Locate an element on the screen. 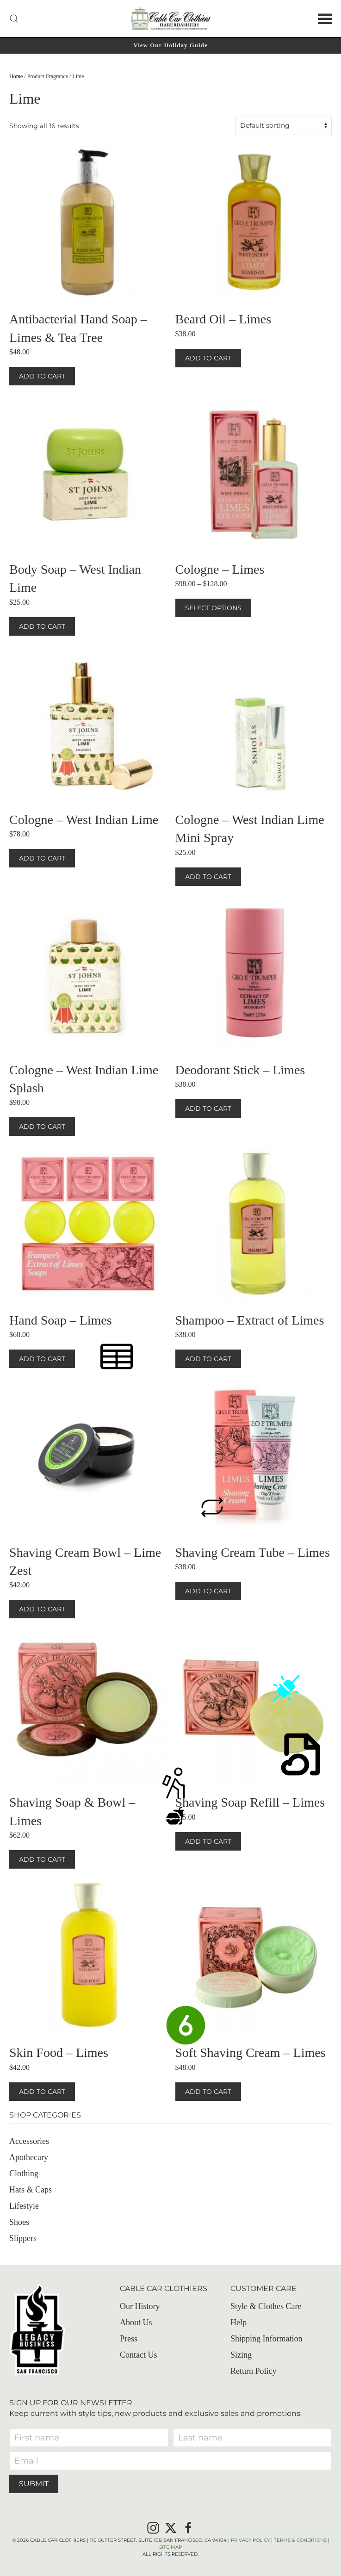 The image size is (341, 2576). view data in table format is located at coordinates (117, 1356).